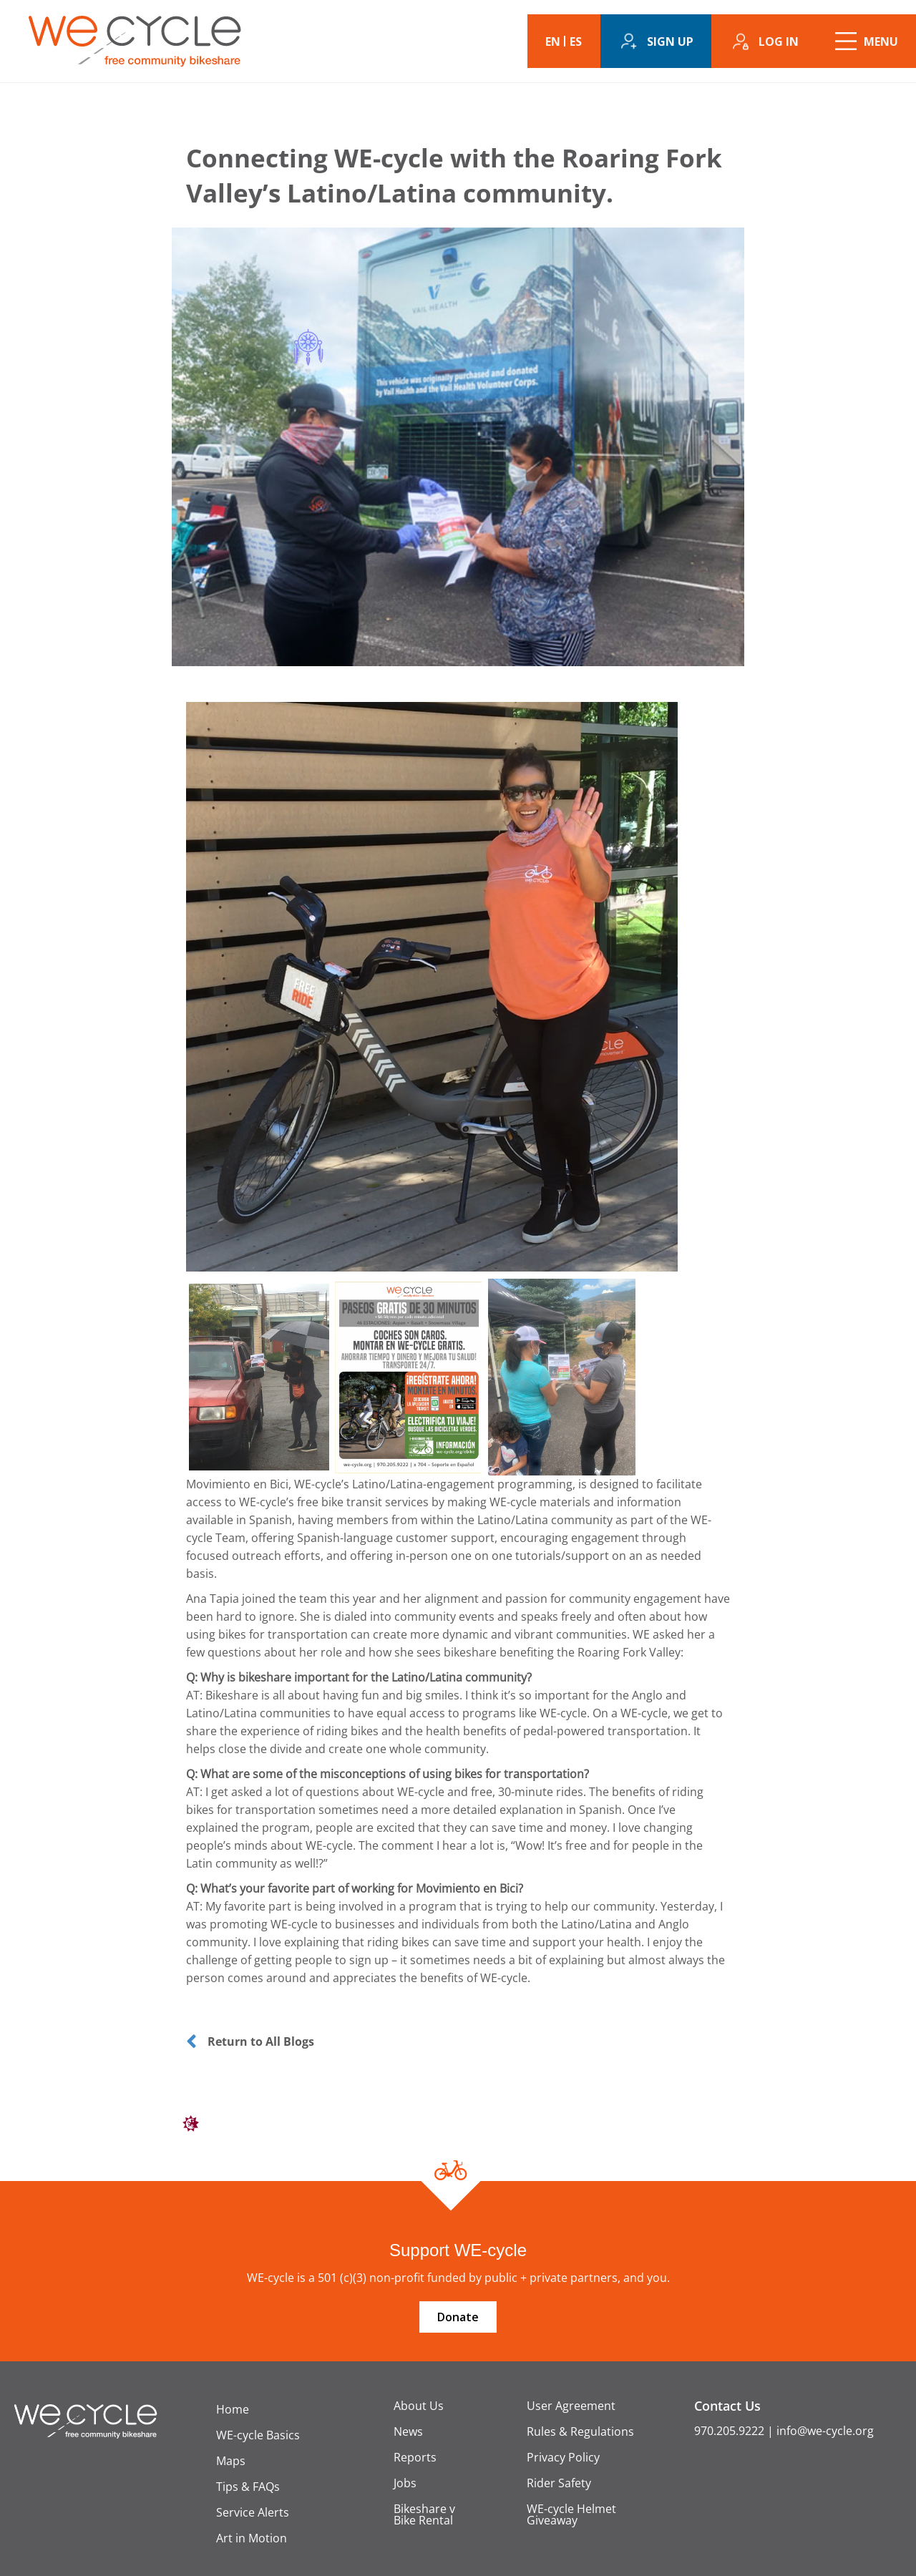 Image resolution: width=916 pixels, height=2576 pixels. I want to click on access dream journal or sleep tracking features, so click(308, 347).